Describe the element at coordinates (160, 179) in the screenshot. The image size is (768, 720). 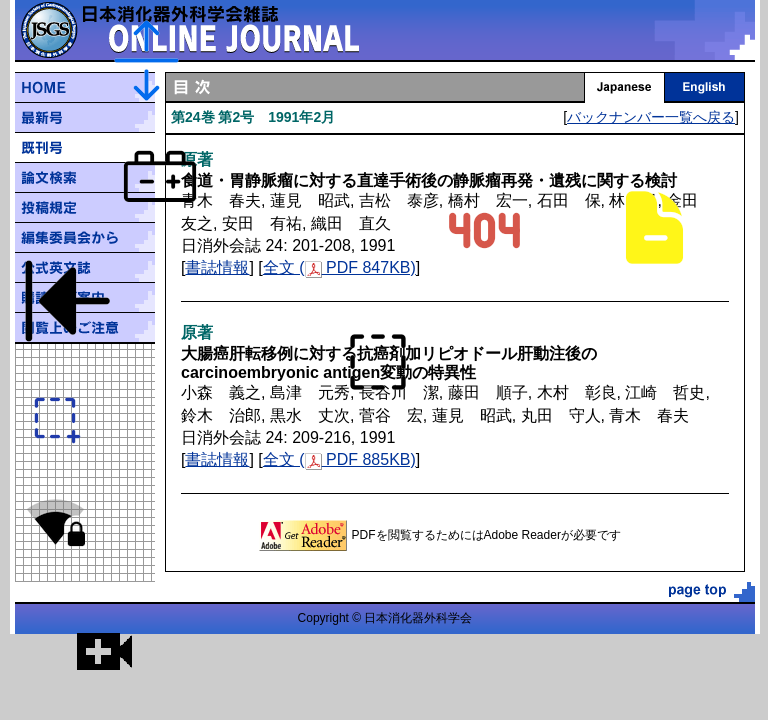
I see `check vehicle battery status` at that location.